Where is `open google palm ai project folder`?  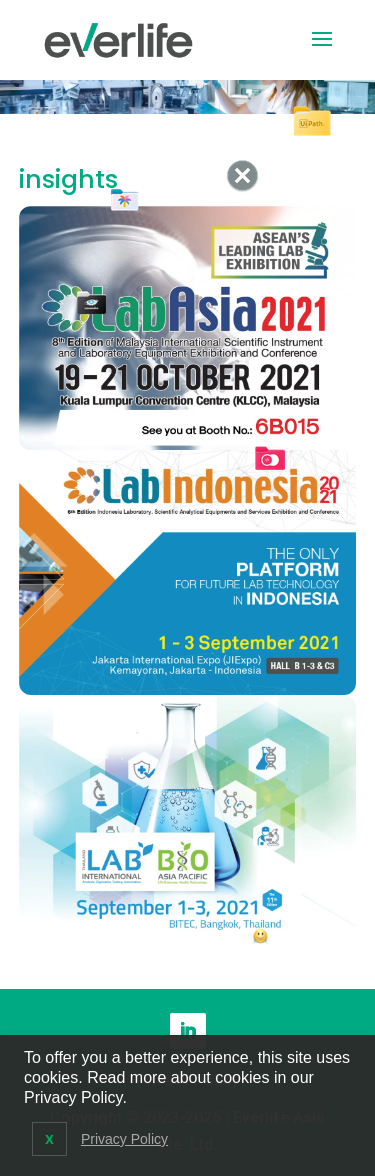
open google palm ai project folder is located at coordinates (124, 200).